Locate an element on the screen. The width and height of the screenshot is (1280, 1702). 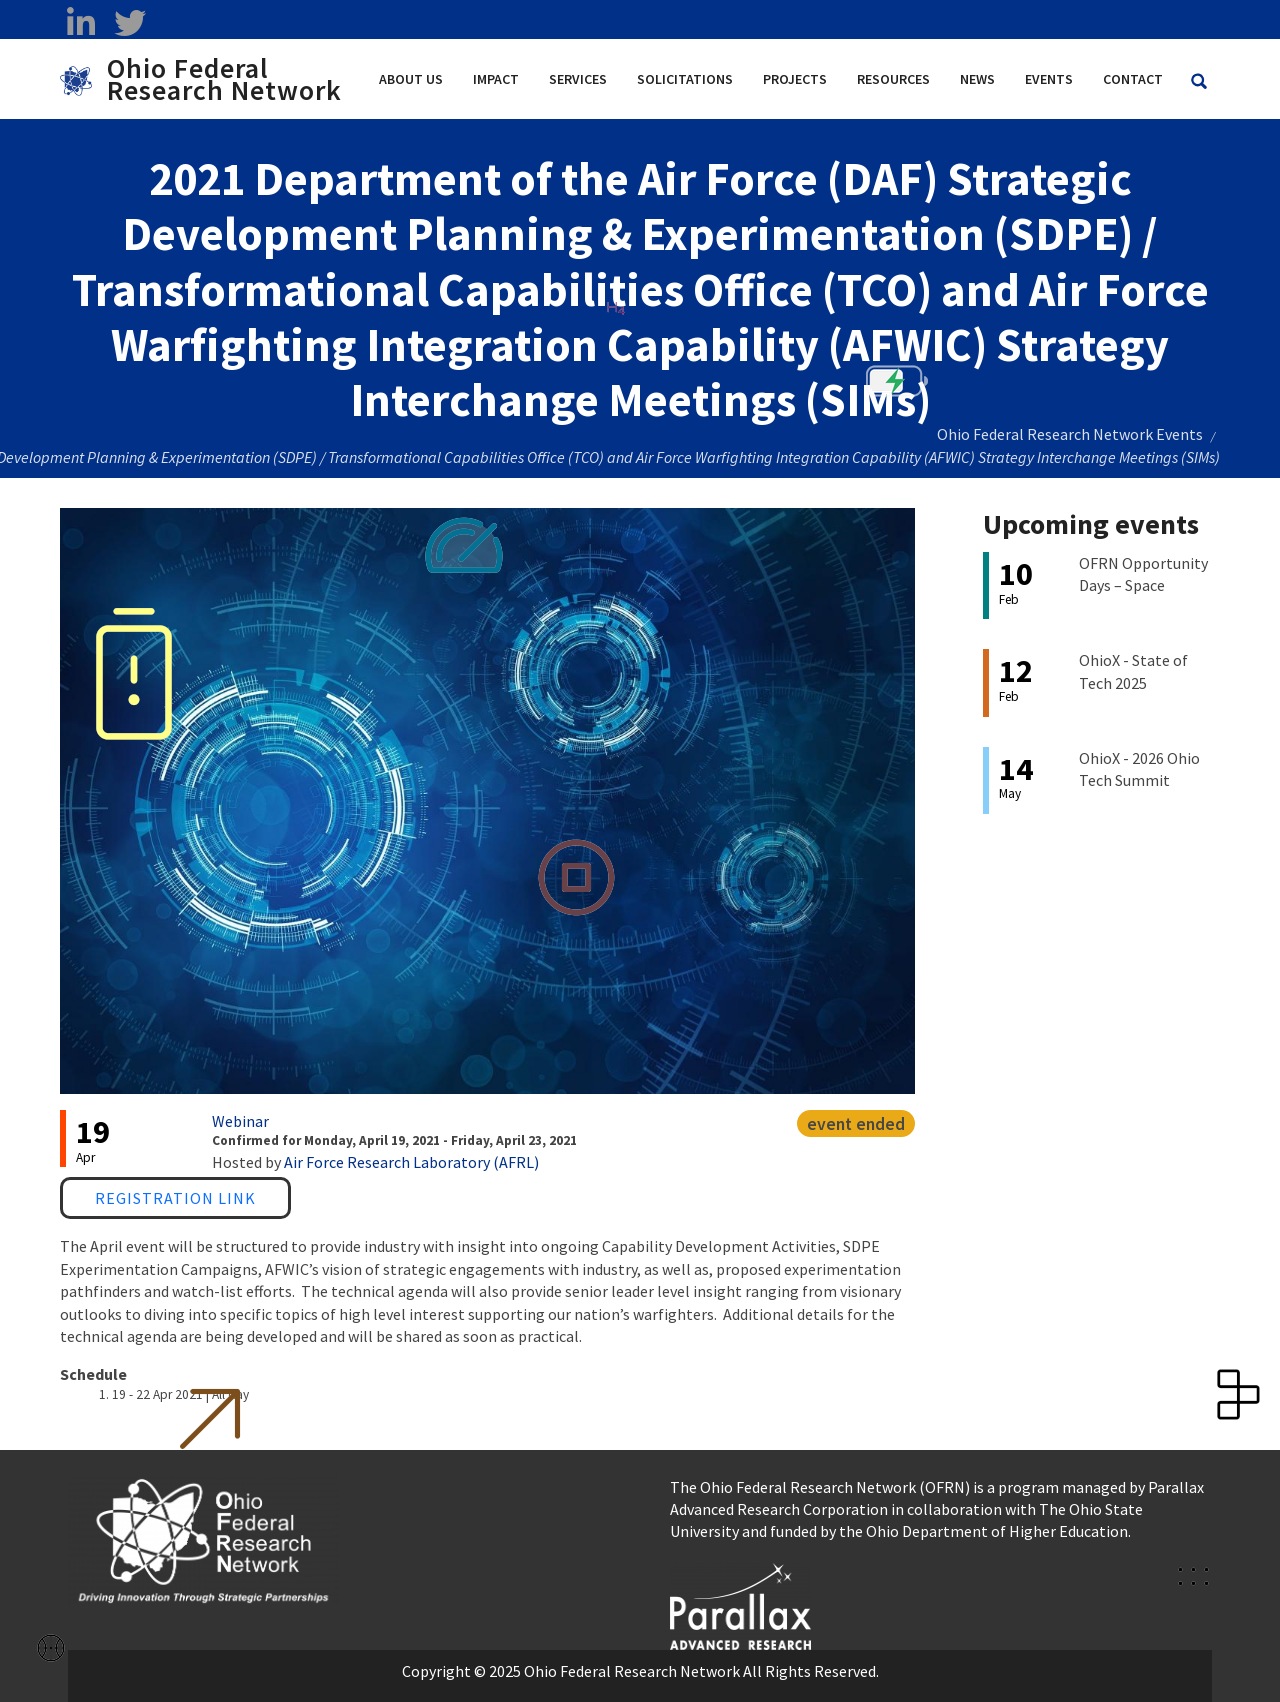
drag to reorder items is located at coordinates (1193, 1576).